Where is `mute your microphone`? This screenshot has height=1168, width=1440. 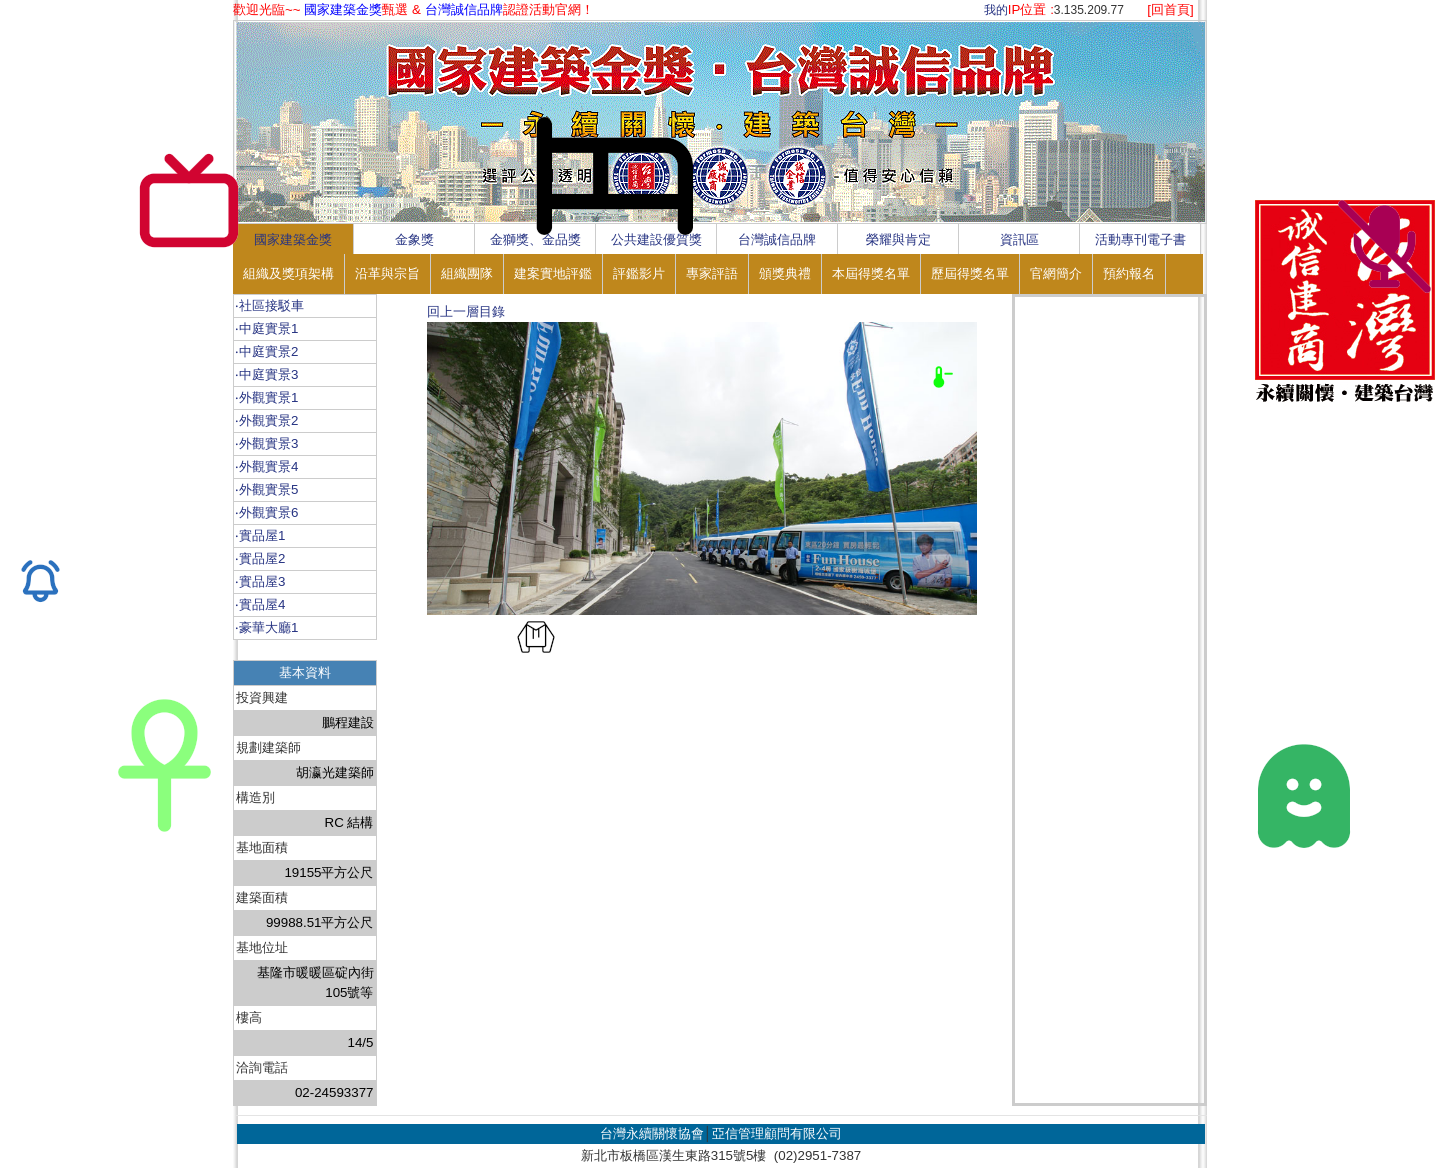
mute your microphone is located at coordinates (1384, 246).